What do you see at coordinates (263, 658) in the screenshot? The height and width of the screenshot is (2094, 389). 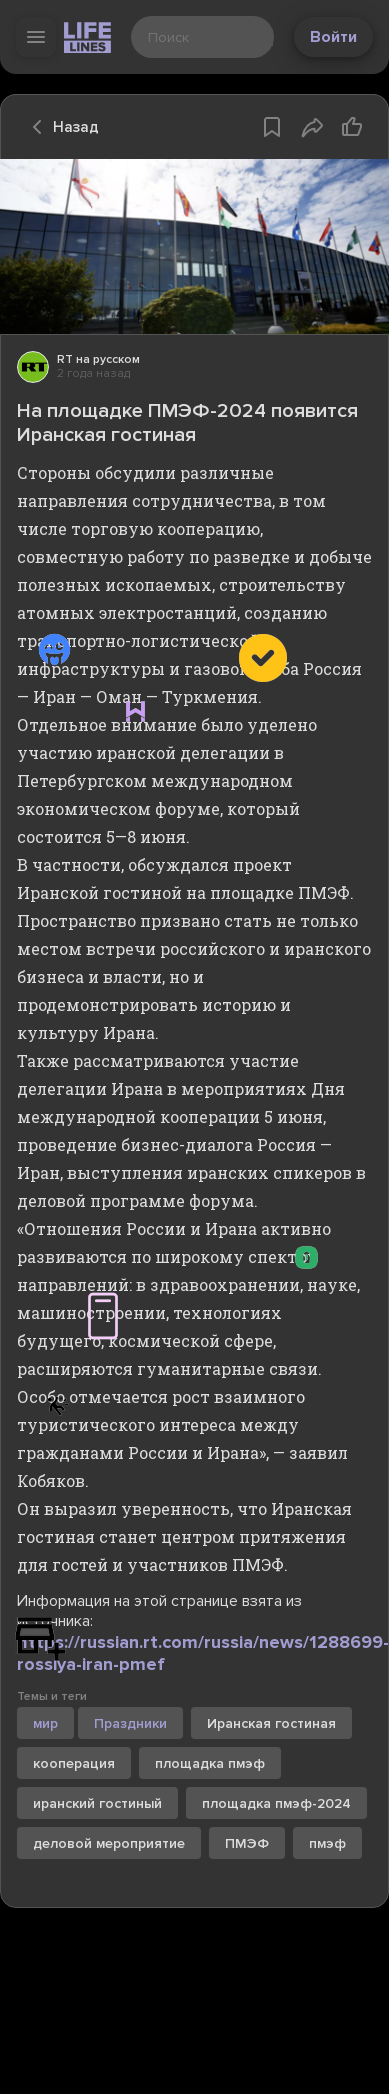 I see `indicates a closed issue in the activity feed` at bounding box center [263, 658].